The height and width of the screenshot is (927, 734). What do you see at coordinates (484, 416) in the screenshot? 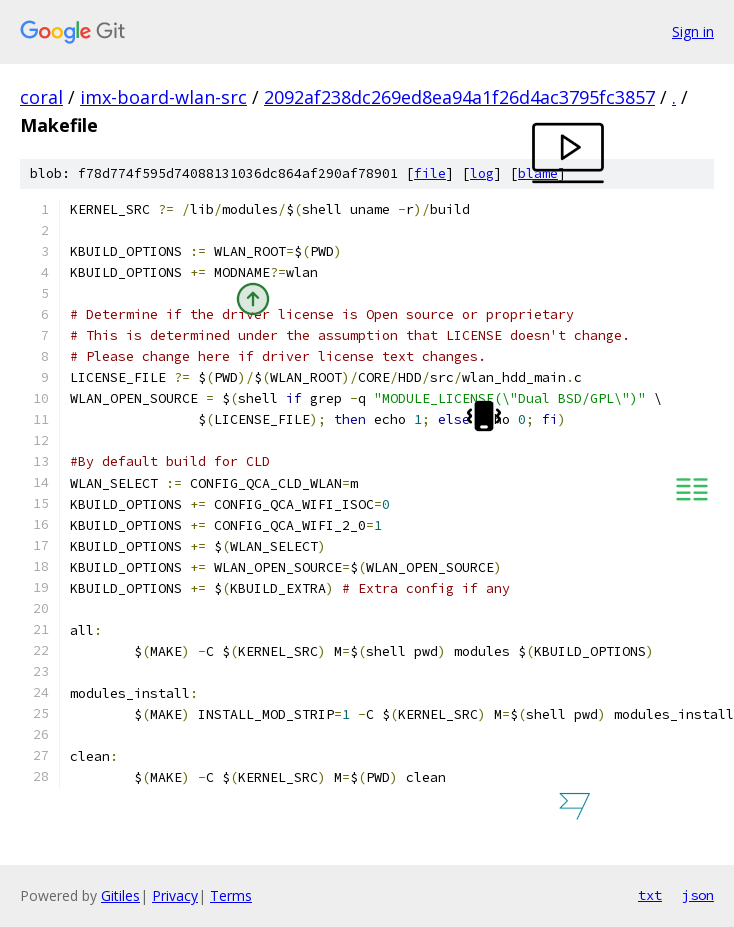
I see `phone is on vibrate mode` at bounding box center [484, 416].